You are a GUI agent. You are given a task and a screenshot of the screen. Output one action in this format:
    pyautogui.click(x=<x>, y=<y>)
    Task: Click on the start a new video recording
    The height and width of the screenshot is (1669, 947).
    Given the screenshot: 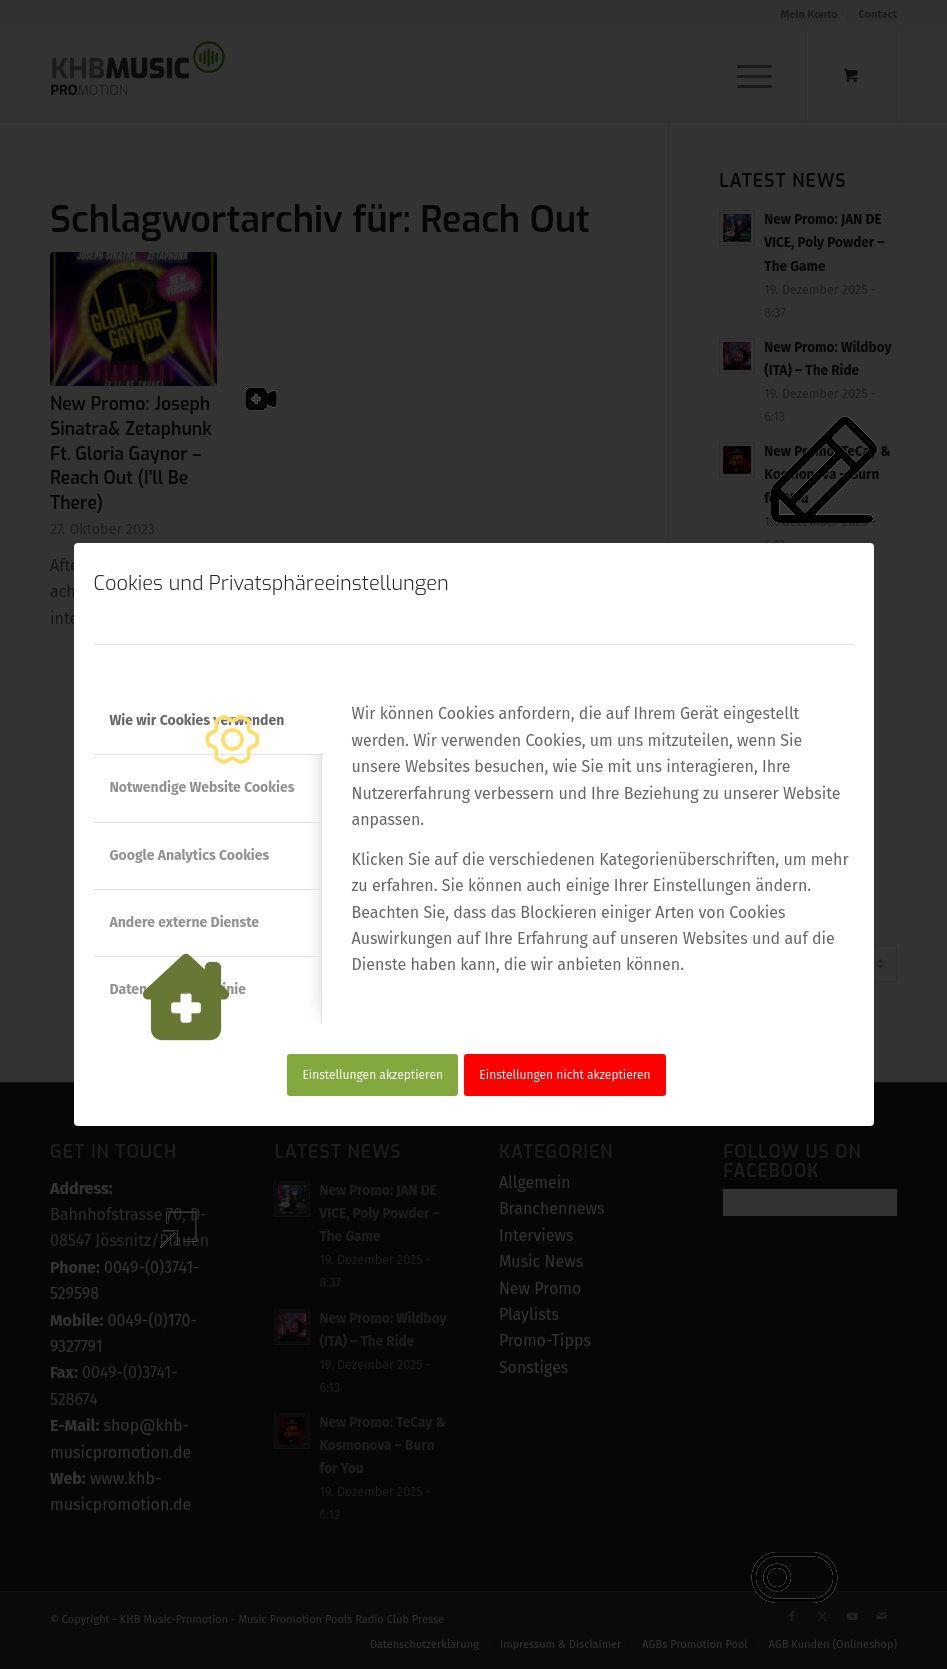 What is the action you would take?
    pyautogui.click(x=261, y=399)
    